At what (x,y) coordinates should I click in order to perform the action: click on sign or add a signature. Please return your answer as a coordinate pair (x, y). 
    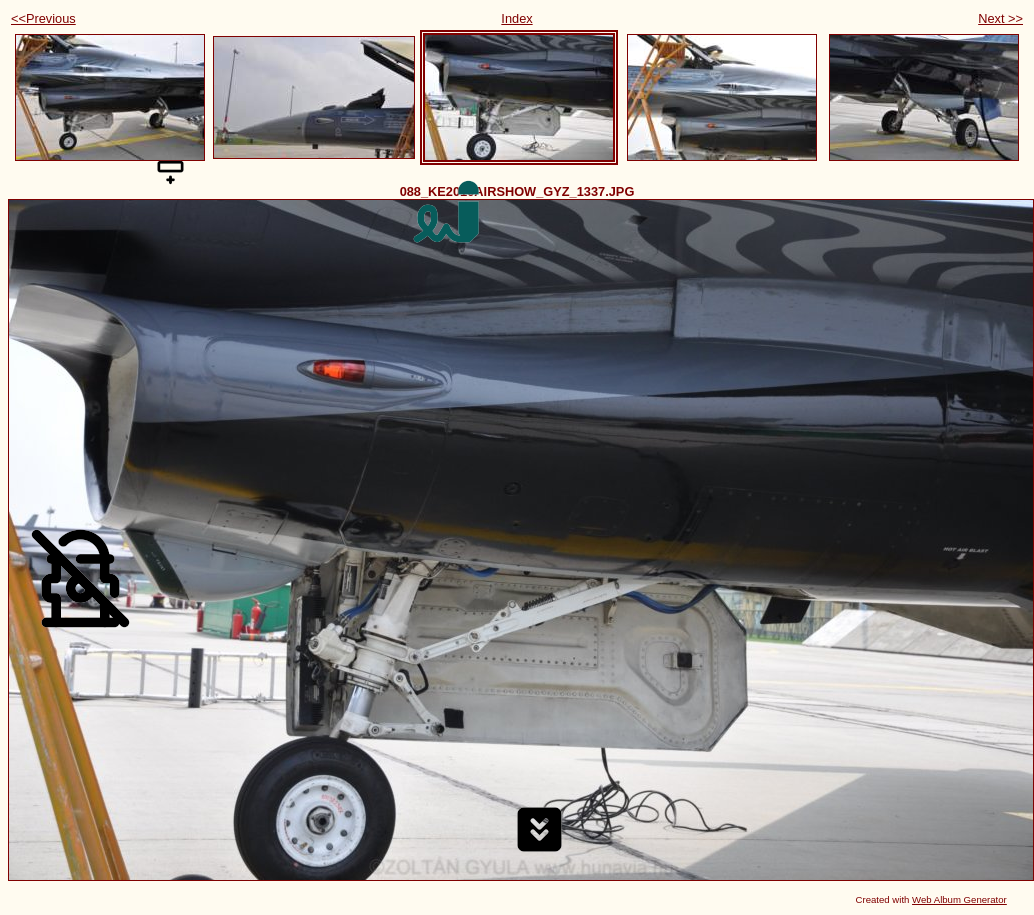
    Looking at the image, I should click on (448, 215).